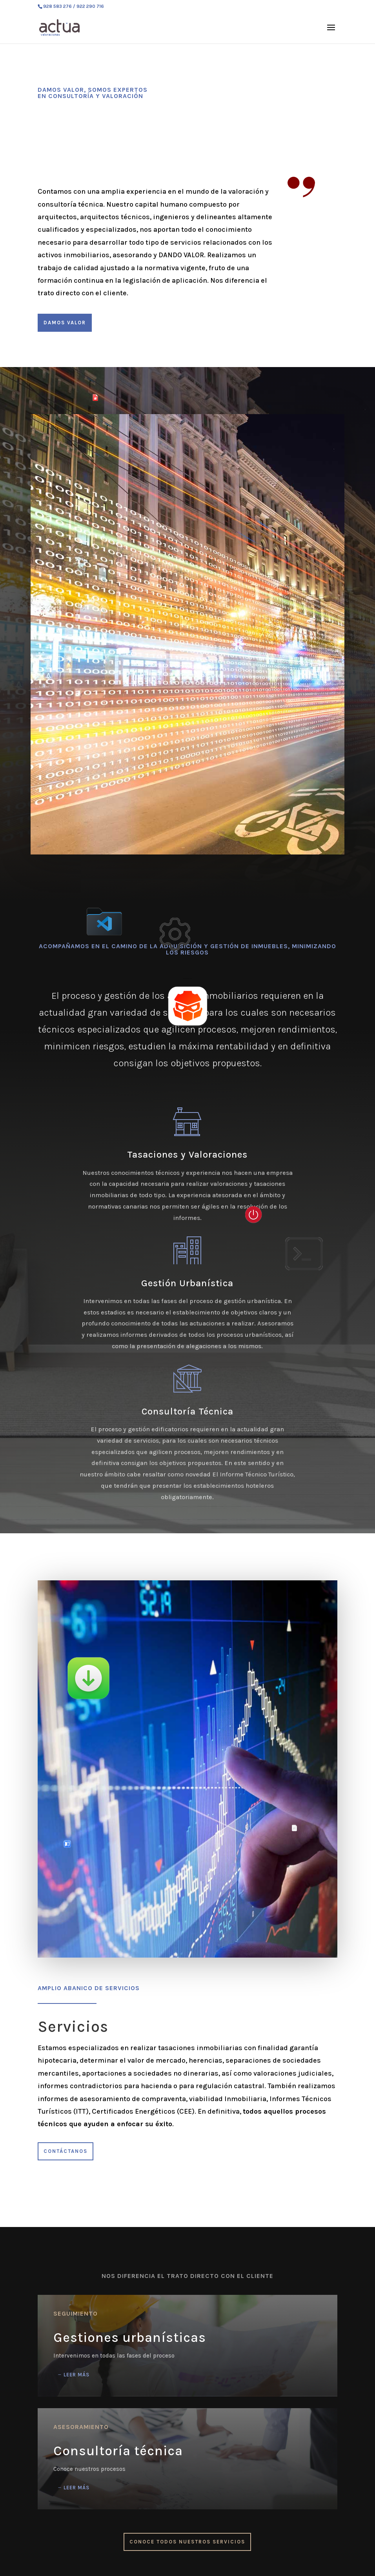 The width and height of the screenshot is (375, 2576). Describe the element at coordinates (95, 398) in the screenshot. I see `a ruby programming language file` at that location.